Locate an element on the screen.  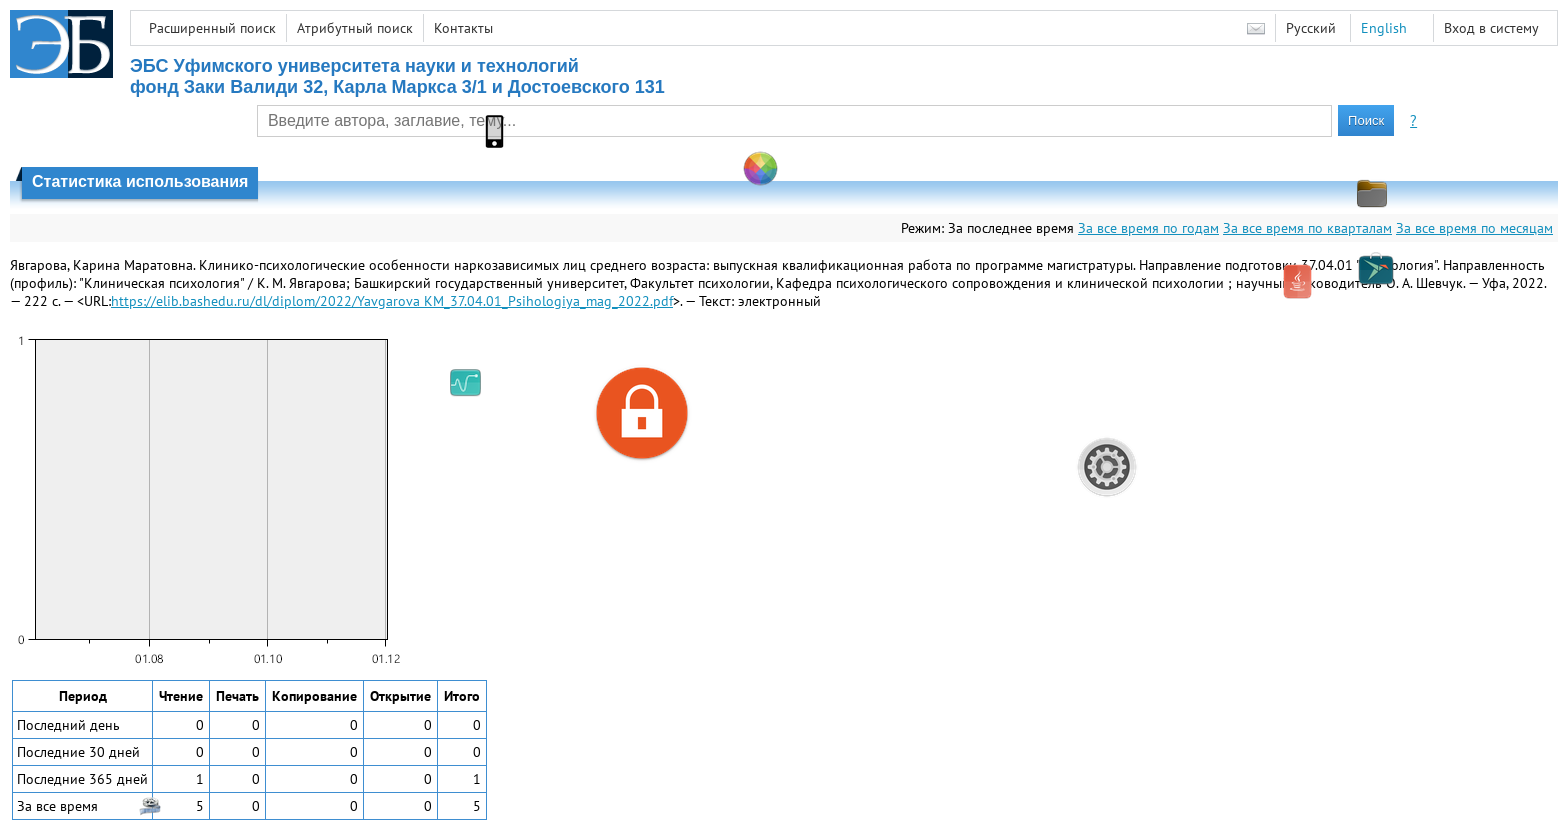
iPod Nano device connected to your Mac is located at coordinates (494, 131).